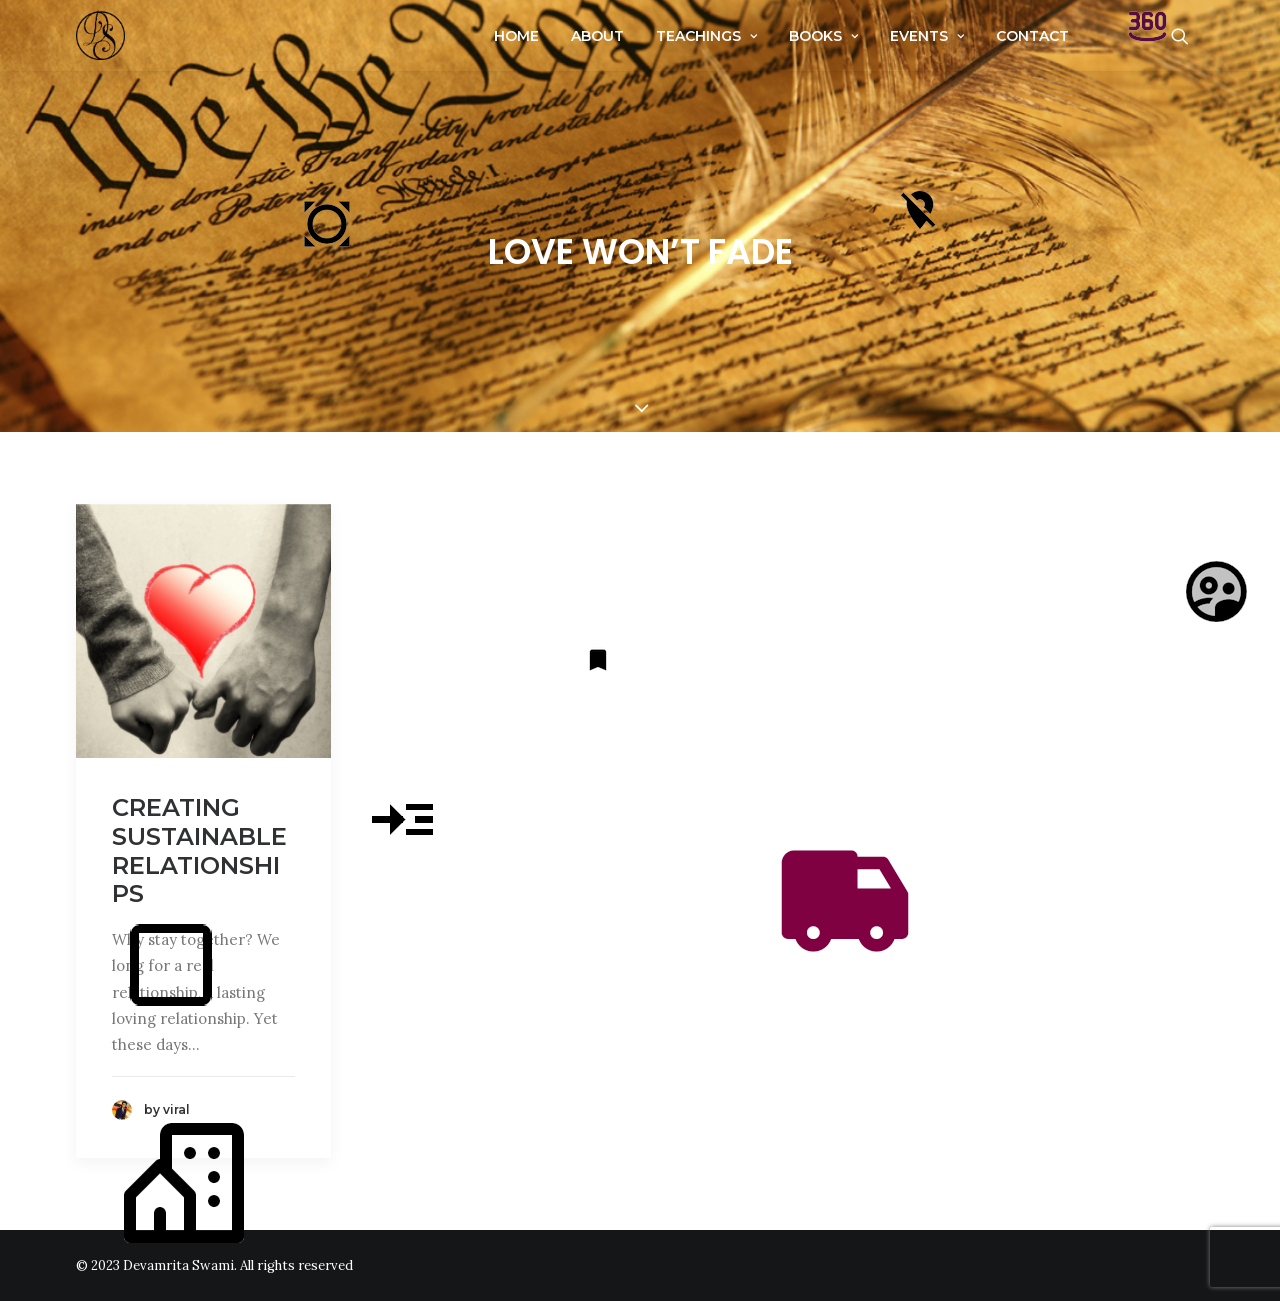 This screenshot has height=1301, width=1280. I want to click on track your delivery status, so click(845, 901).